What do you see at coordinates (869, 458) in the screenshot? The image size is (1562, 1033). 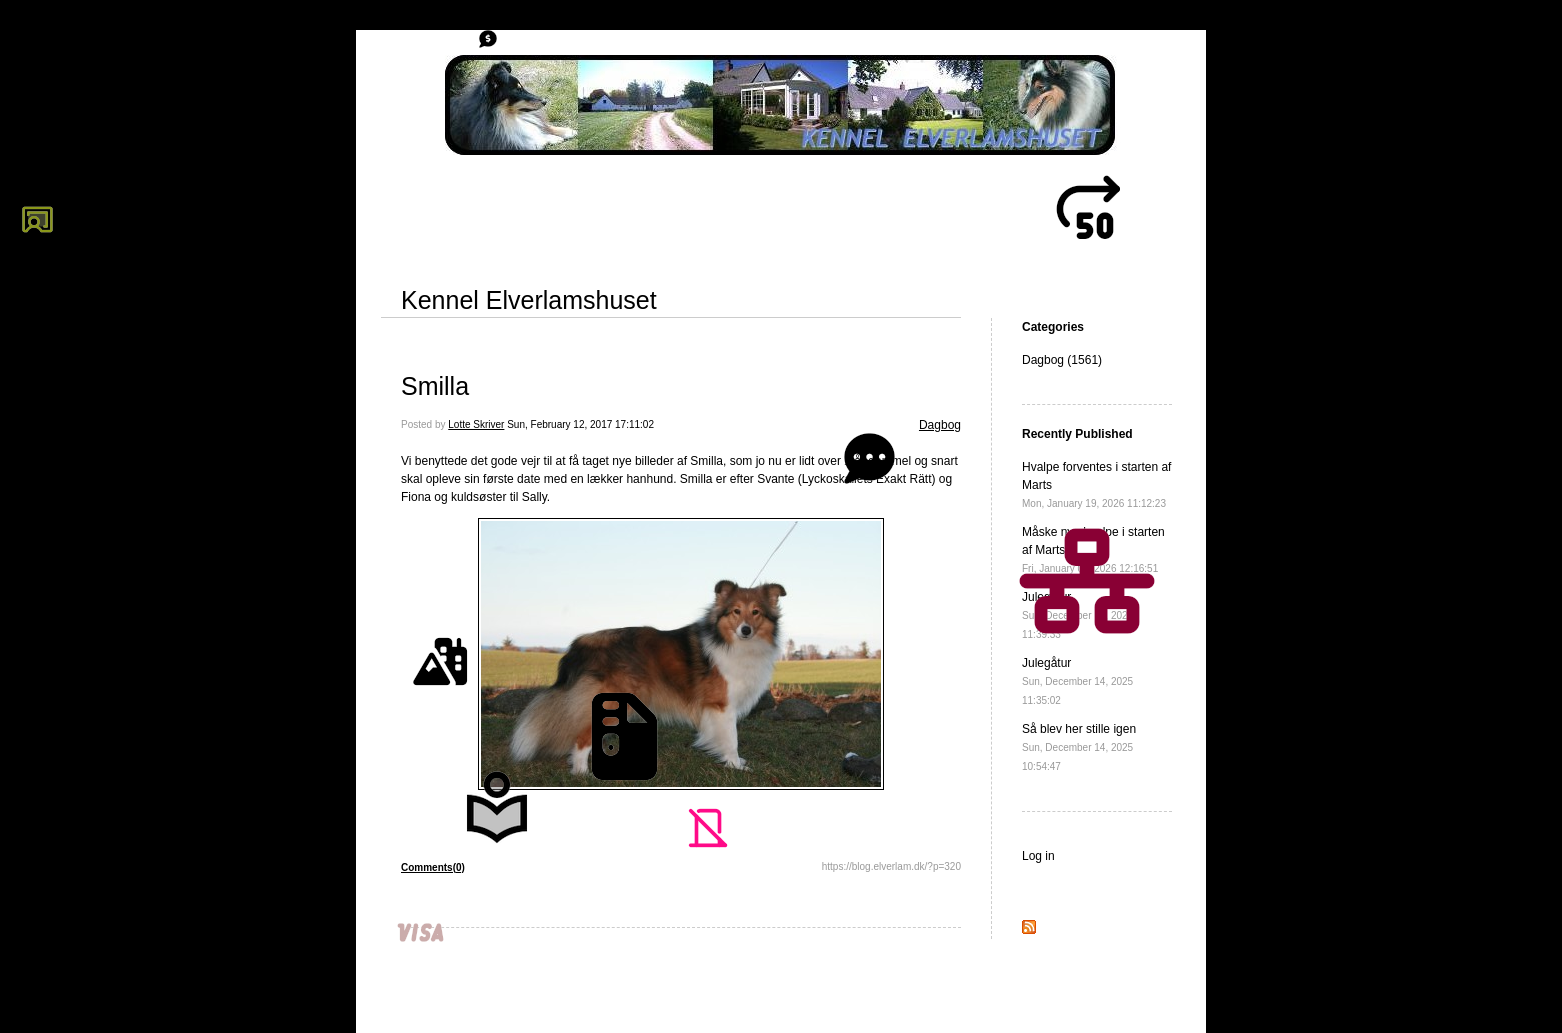 I see `open the comments section` at bounding box center [869, 458].